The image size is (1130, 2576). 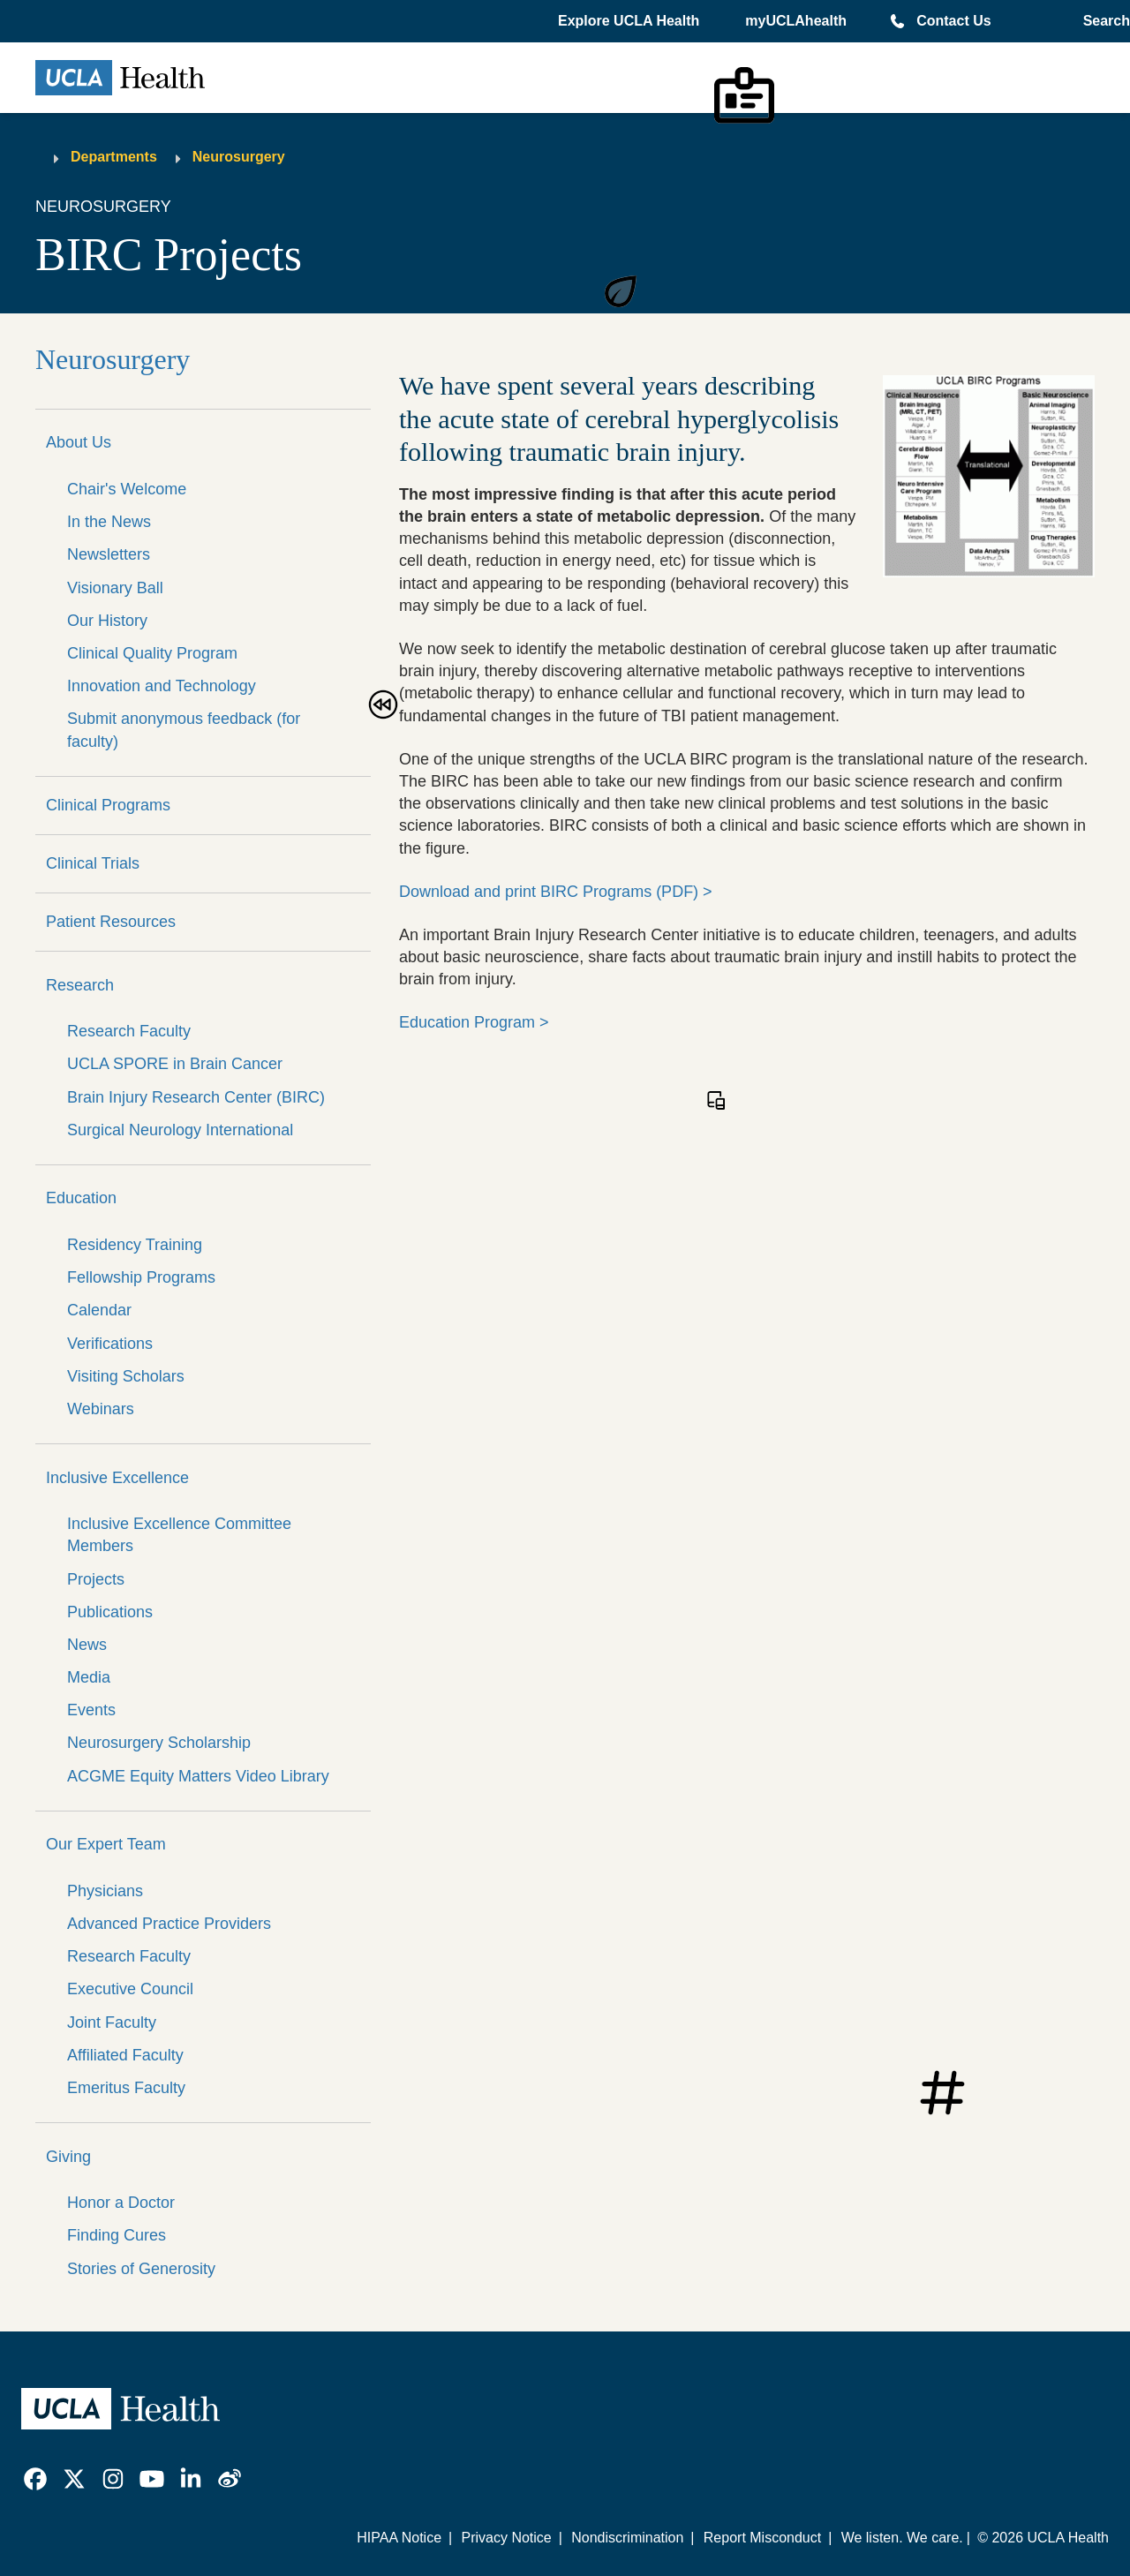 I want to click on rewind or skip backward in media playback, so click(x=383, y=704).